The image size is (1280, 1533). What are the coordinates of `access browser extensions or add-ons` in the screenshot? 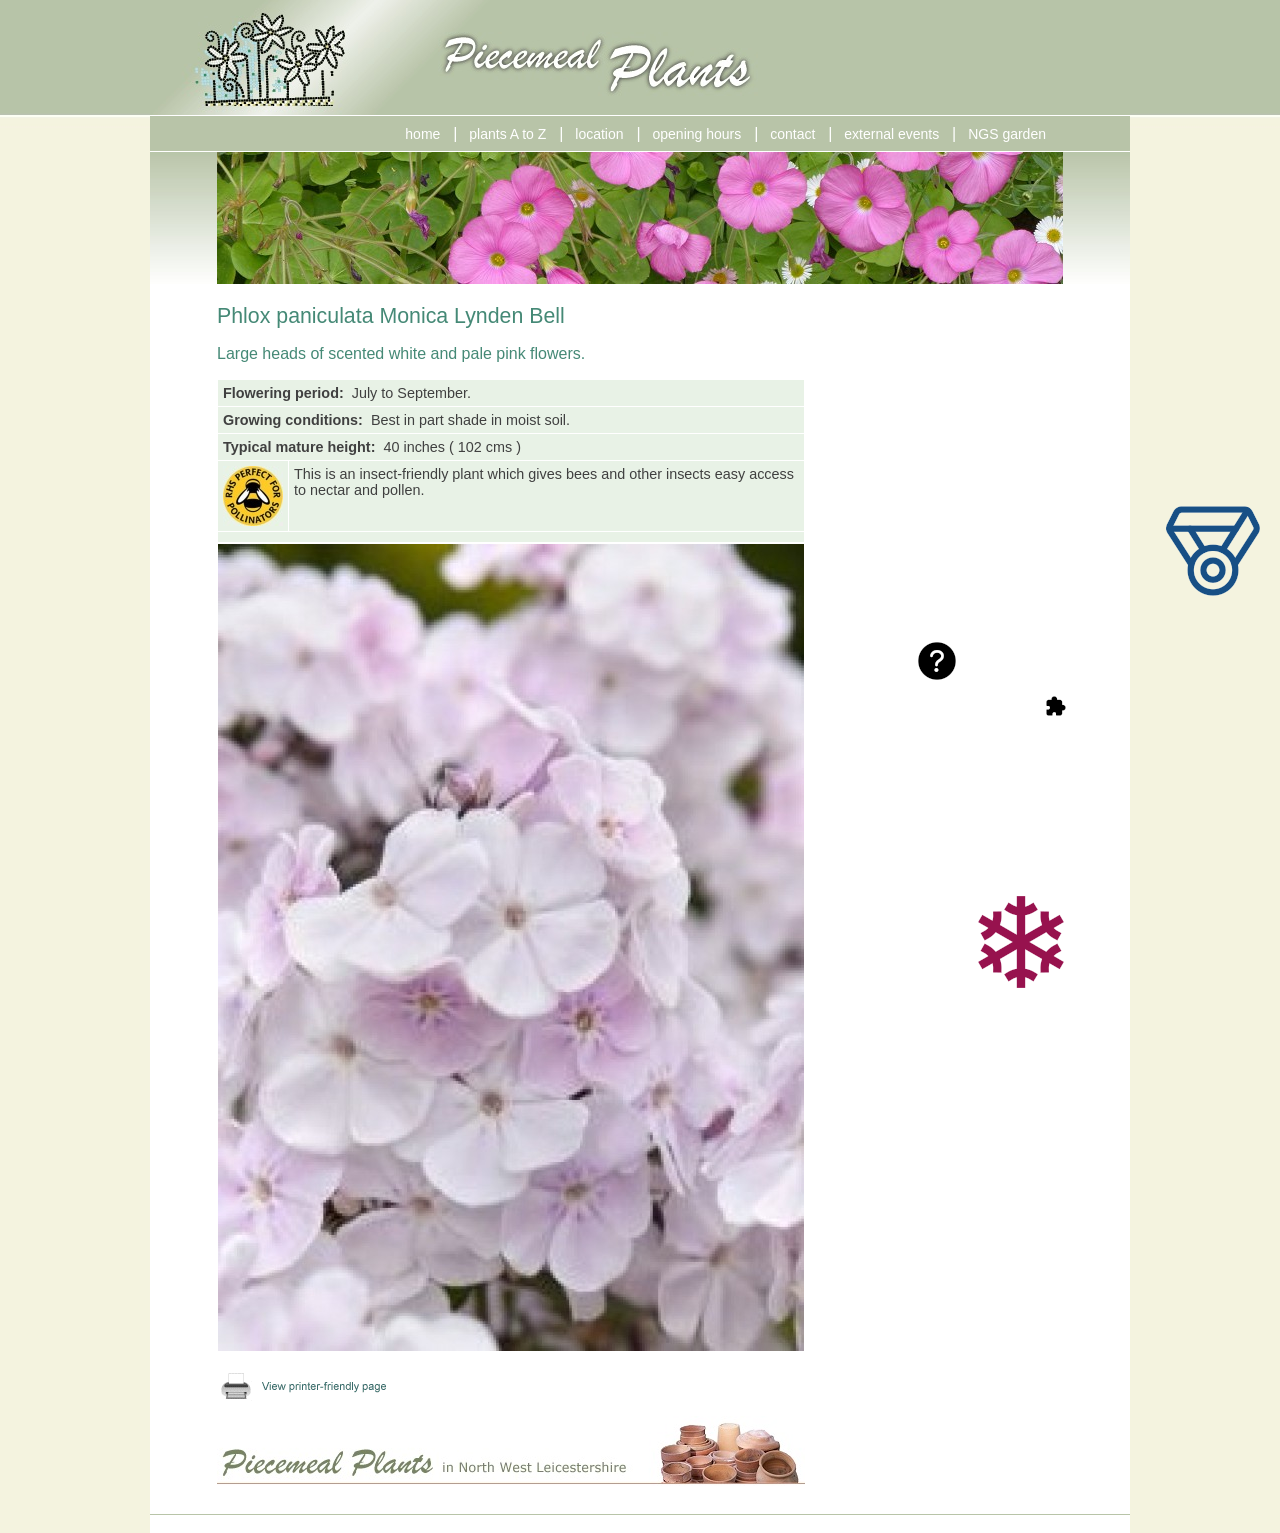 It's located at (1056, 706).